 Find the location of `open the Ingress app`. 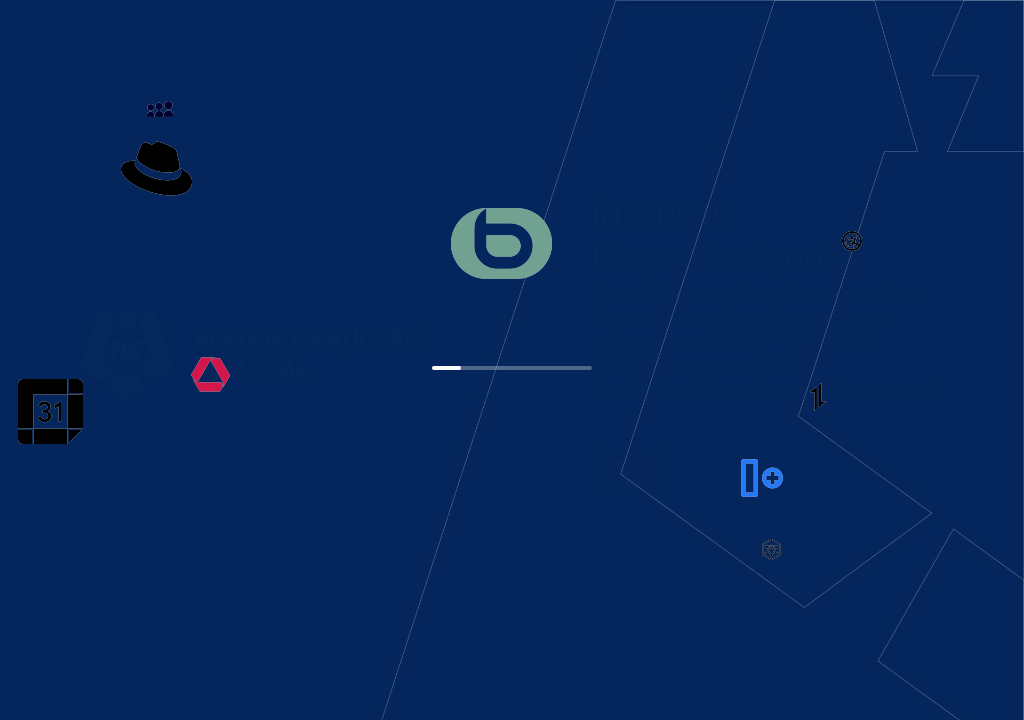

open the Ingress app is located at coordinates (771, 549).